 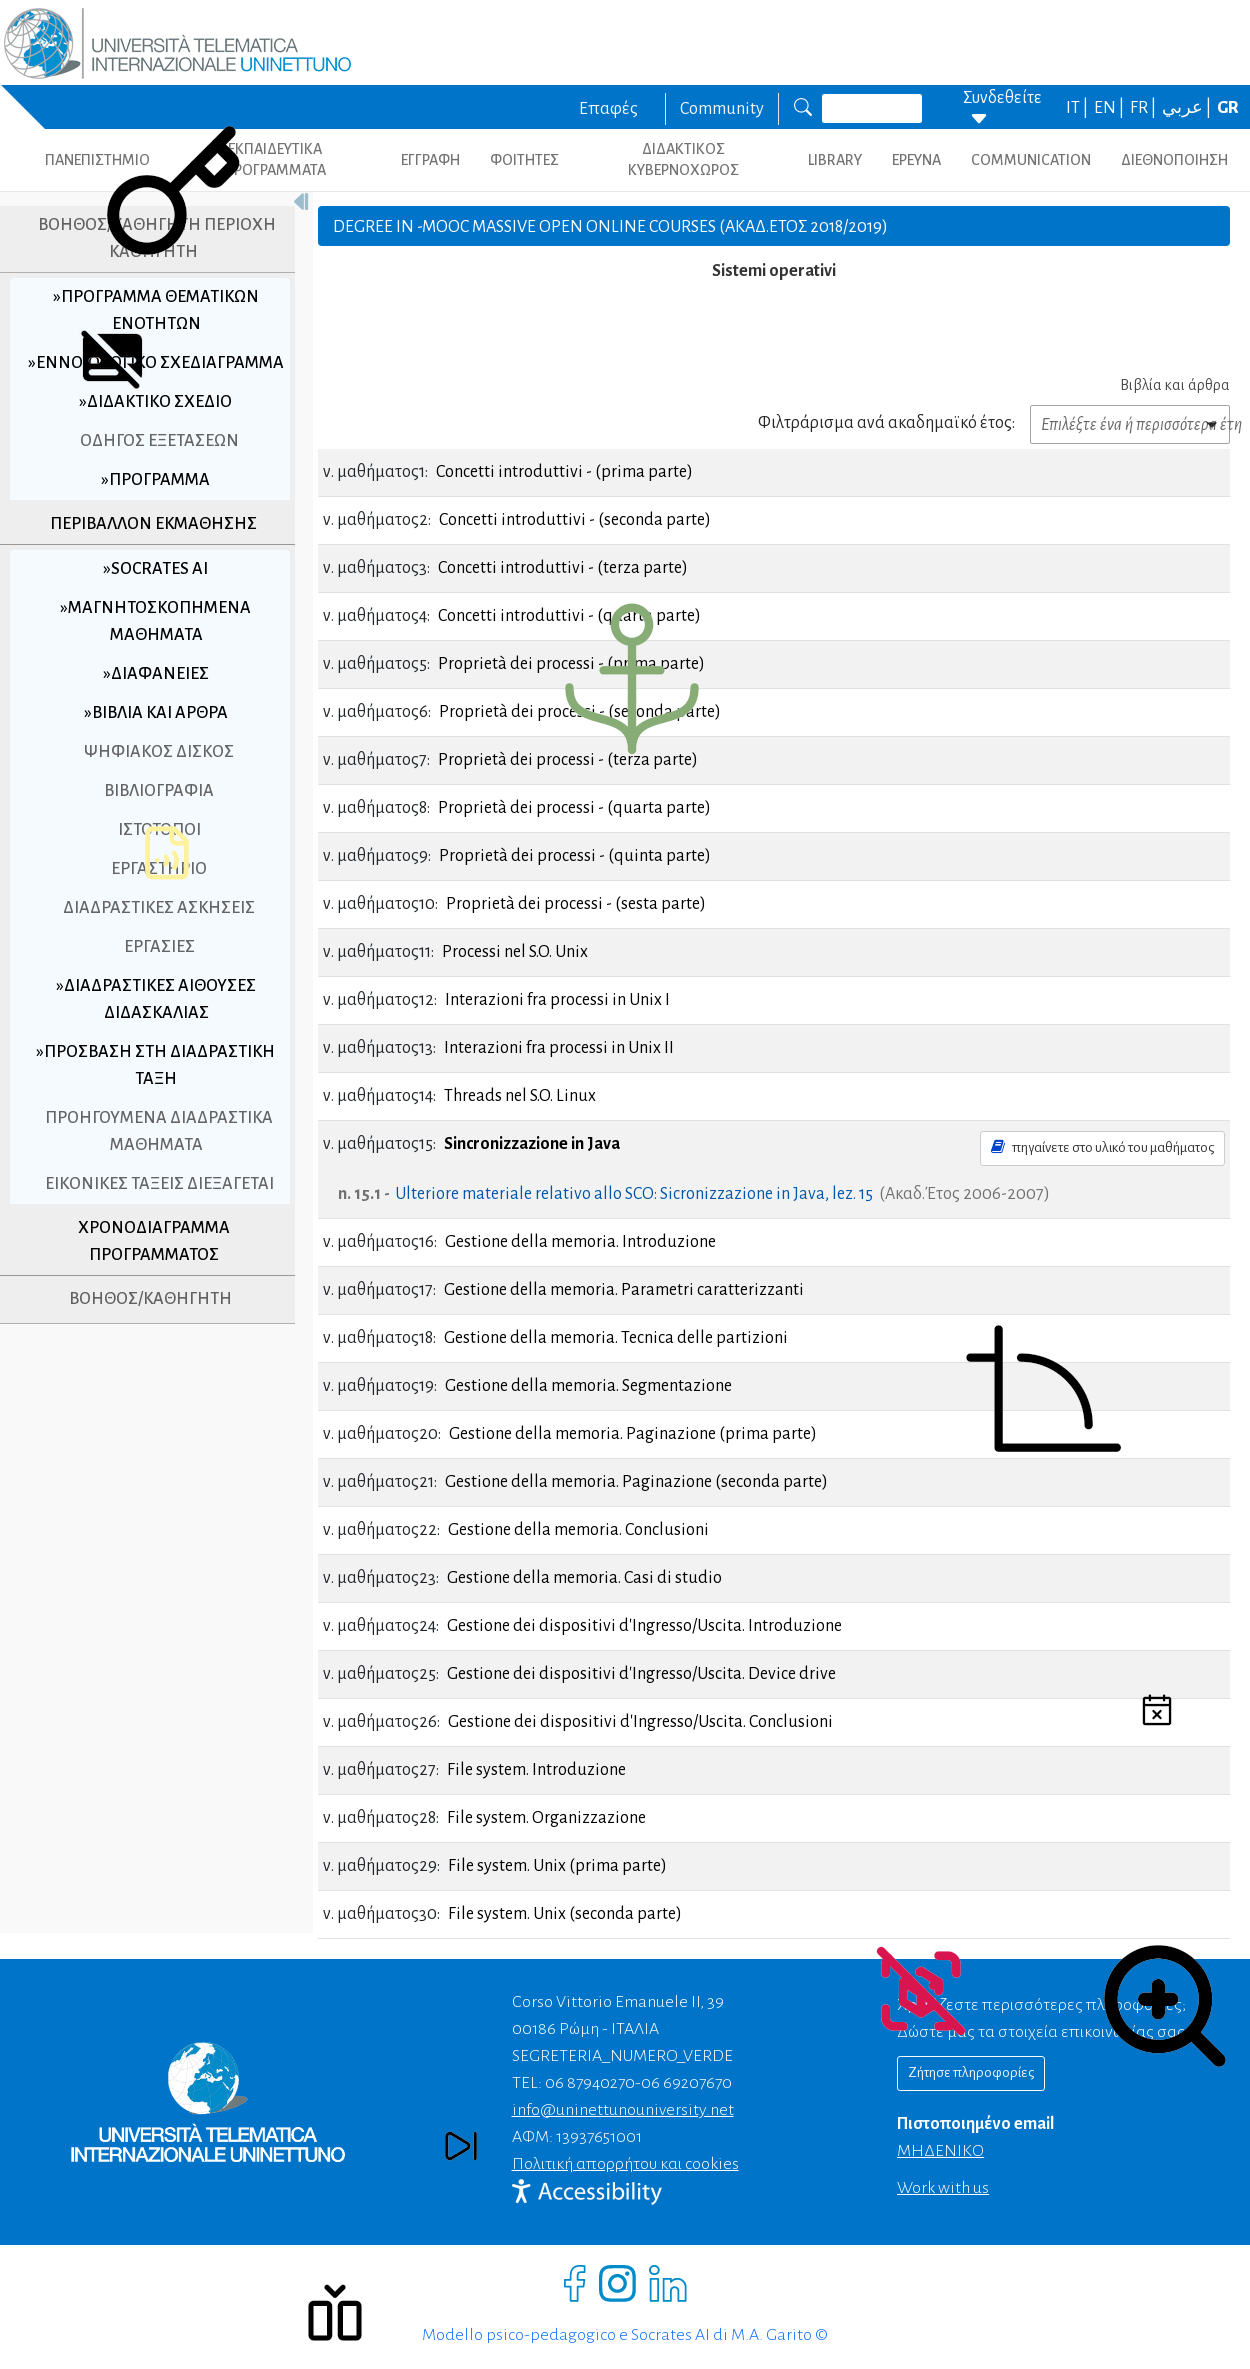 What do you see at coordinates (1038, 1397) in the screenshot?
I see `measure or adjust angle settings` at bounding box center [1038, 1397].